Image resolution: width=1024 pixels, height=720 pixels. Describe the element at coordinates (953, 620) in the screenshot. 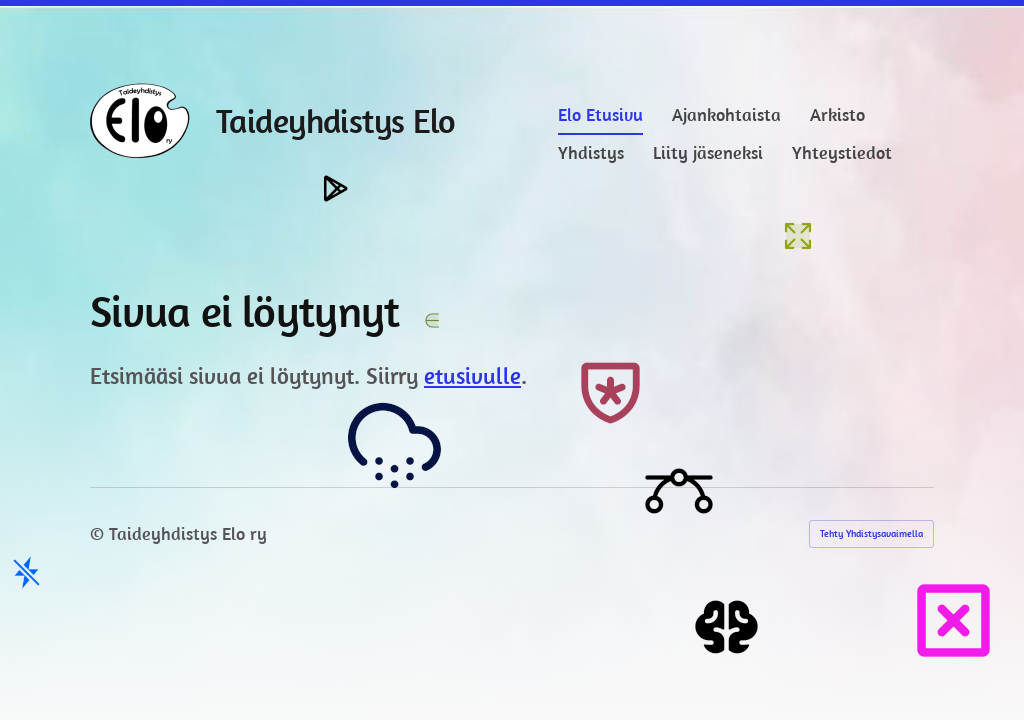

I see `close or dismiss a modal window` at that location.